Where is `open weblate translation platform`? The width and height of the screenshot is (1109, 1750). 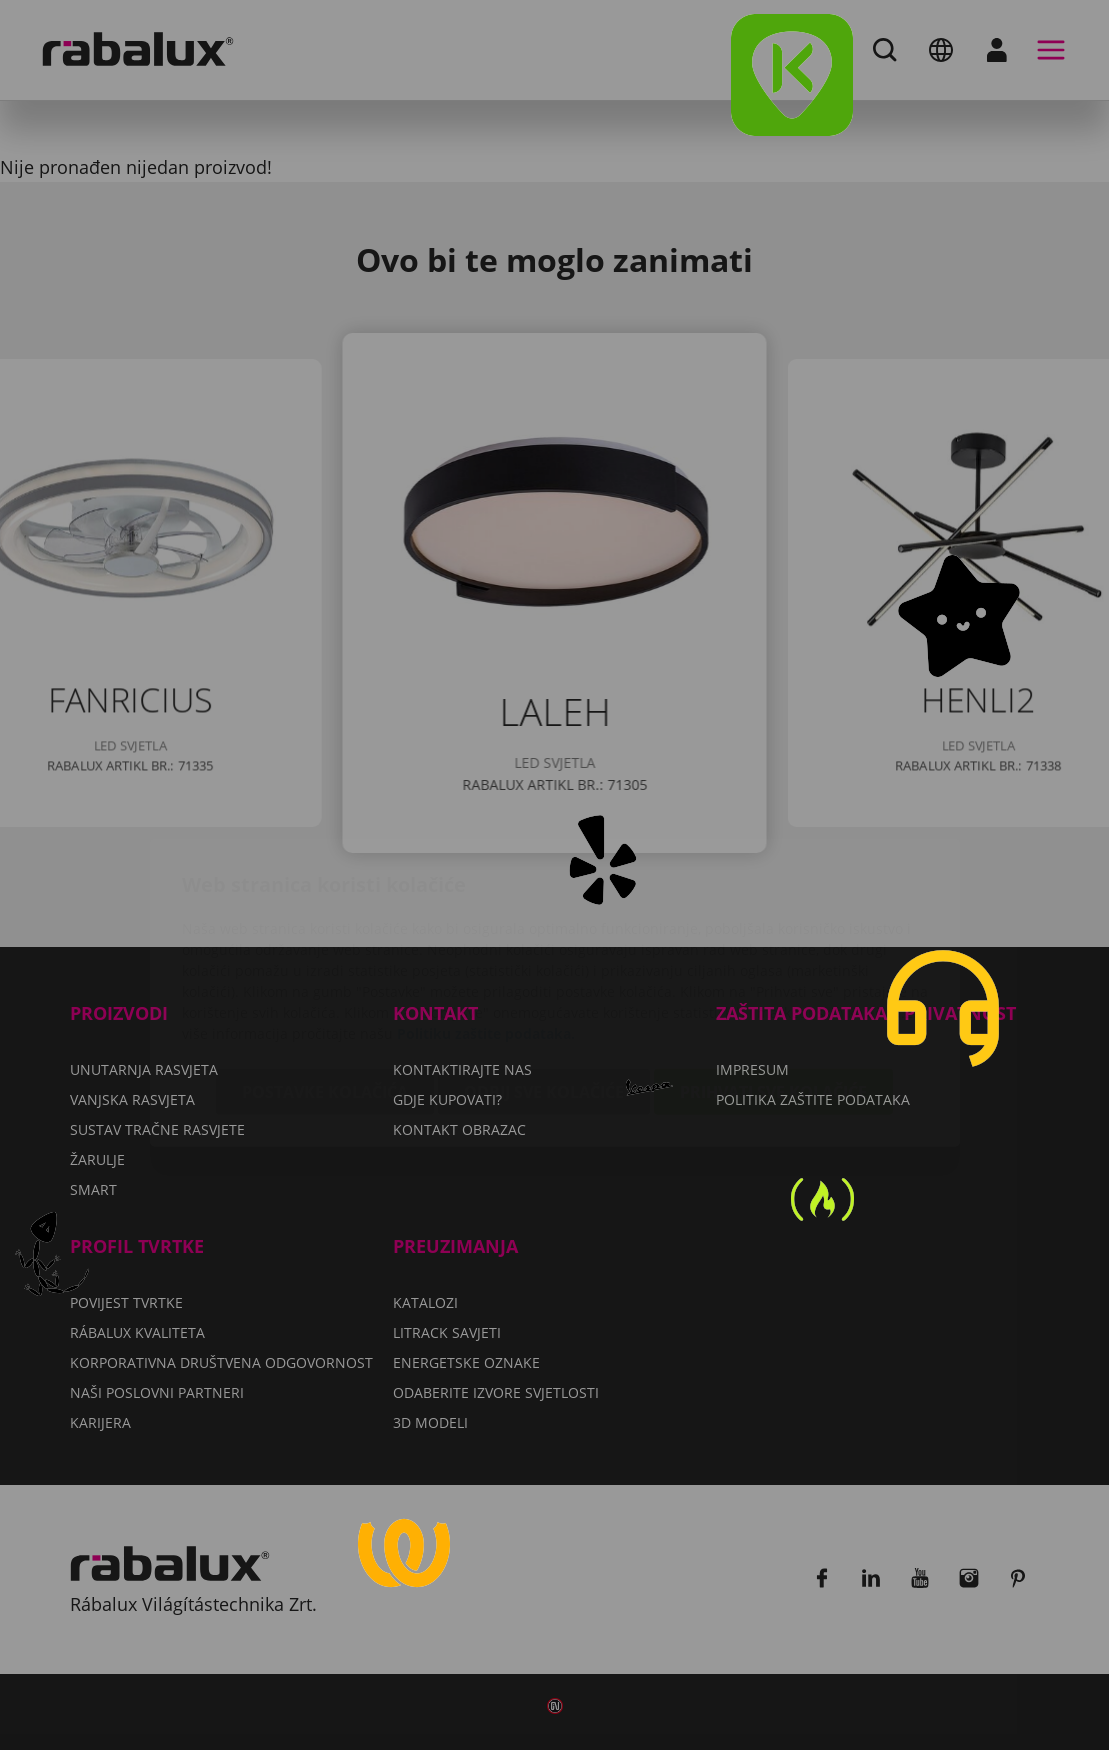 open weblate translation platform is located at coordinates (404, 1553).